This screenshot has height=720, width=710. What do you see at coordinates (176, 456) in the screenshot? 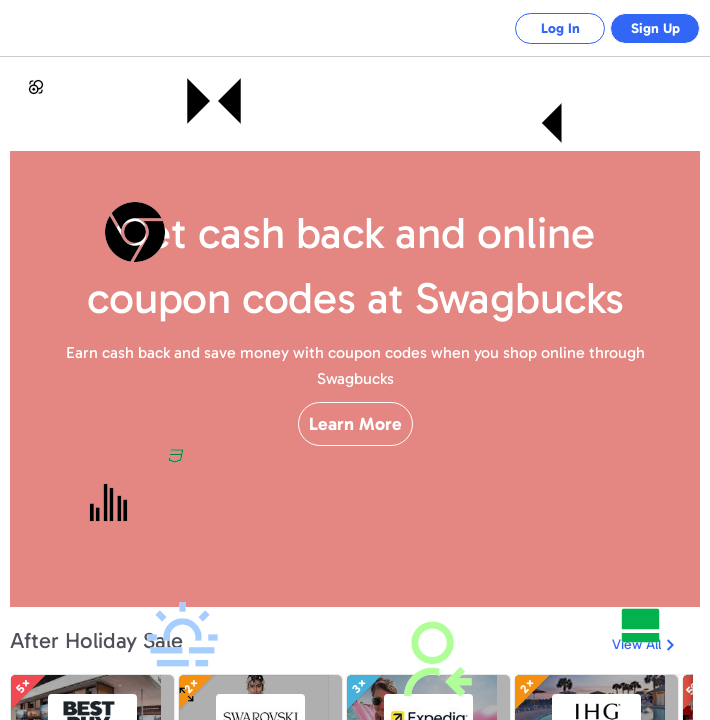
I see `indicates CSS3 styling or stylesheet` at bounding box center [176, 456].